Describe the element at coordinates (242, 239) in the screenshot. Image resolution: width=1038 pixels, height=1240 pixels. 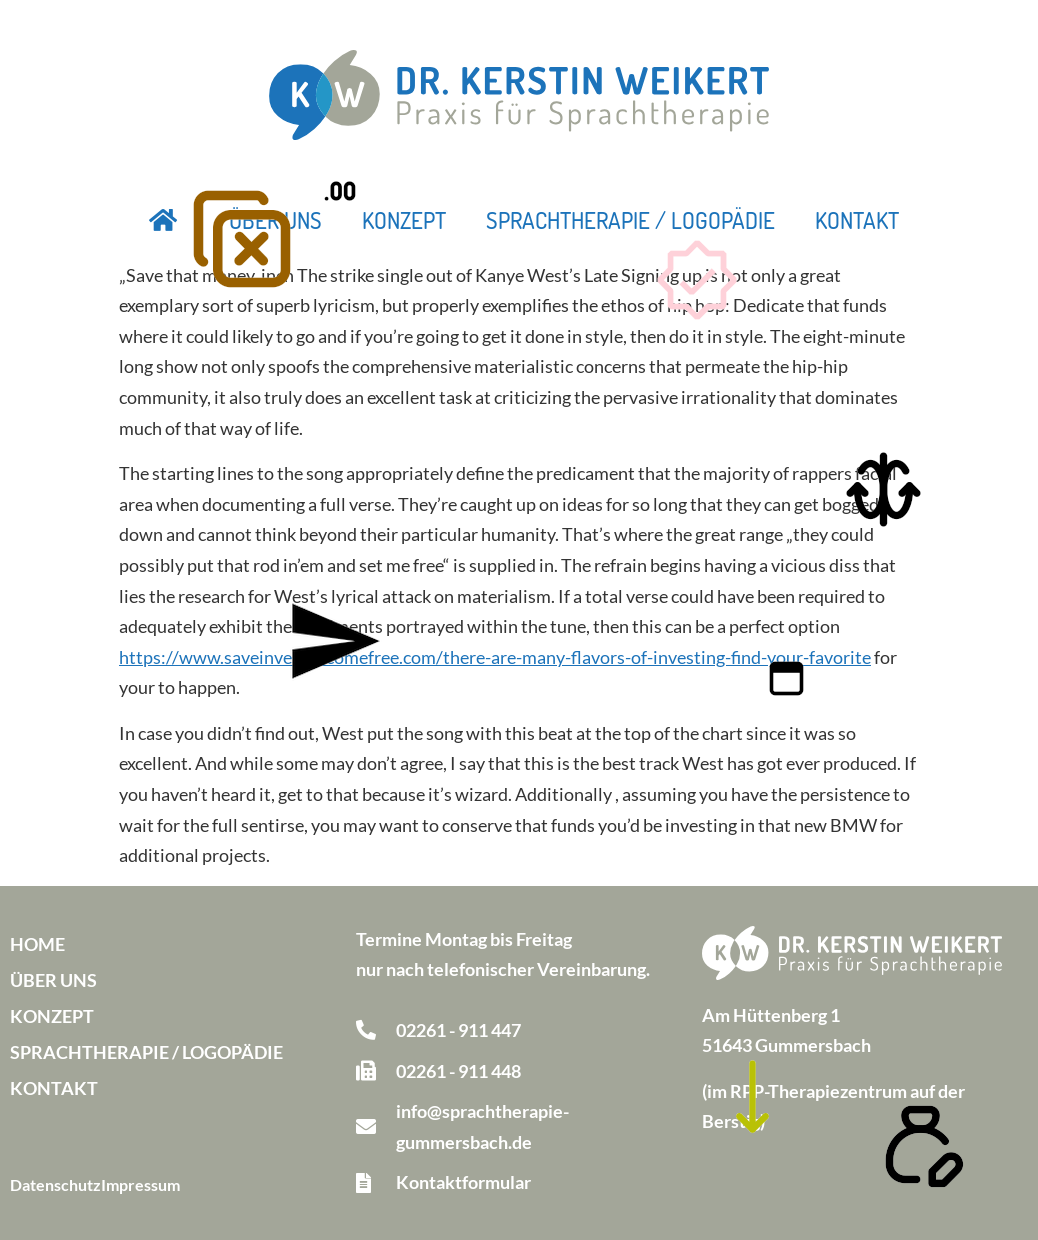
I see `cancel or remove a copied item` at that location.